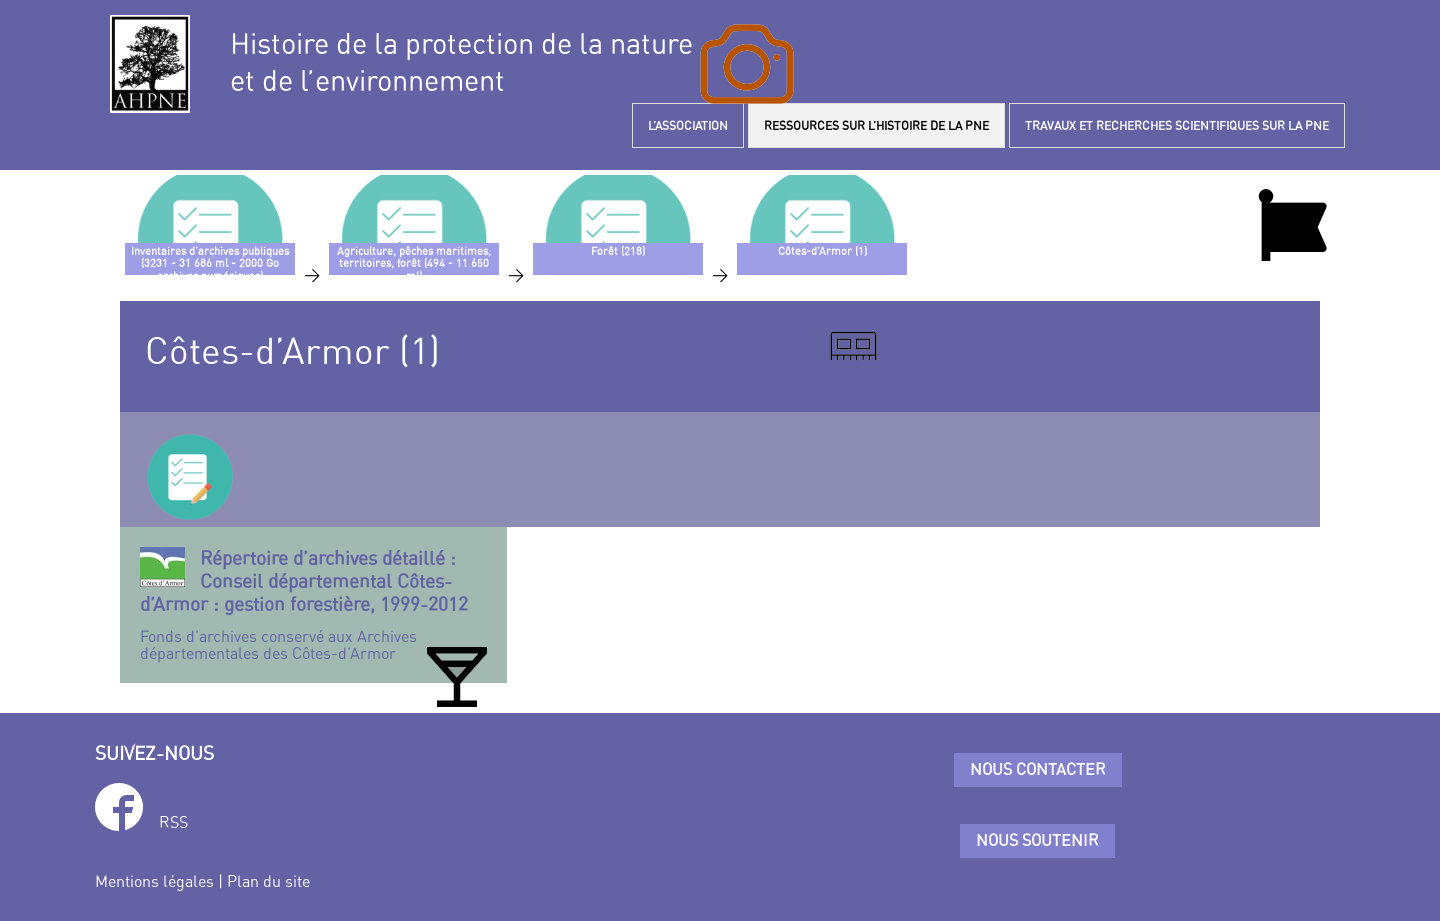 The height and width of the screenshot is (921, 1440). I want to click on find nearby bars or nightlife, so click(457, 677).